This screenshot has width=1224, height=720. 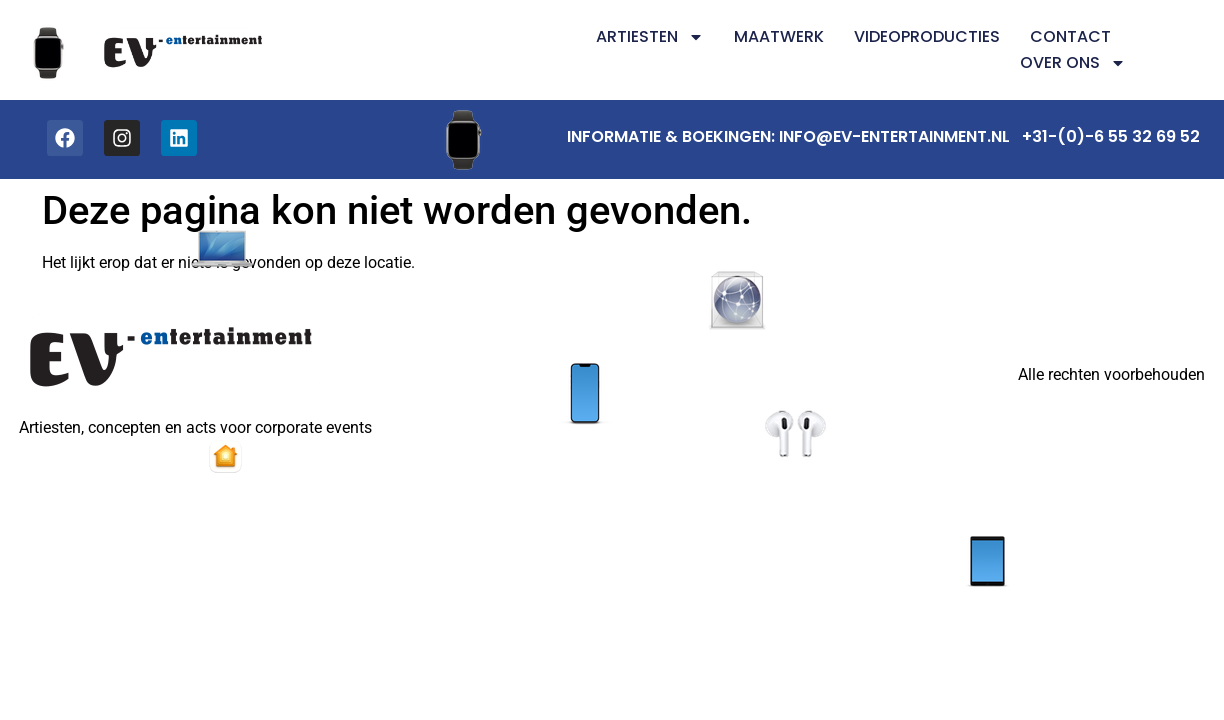 What do you see at coordinates (225, 456) in the screenshot?
I see `open the home app to control smart home devices` at bounding box center [225, 456].